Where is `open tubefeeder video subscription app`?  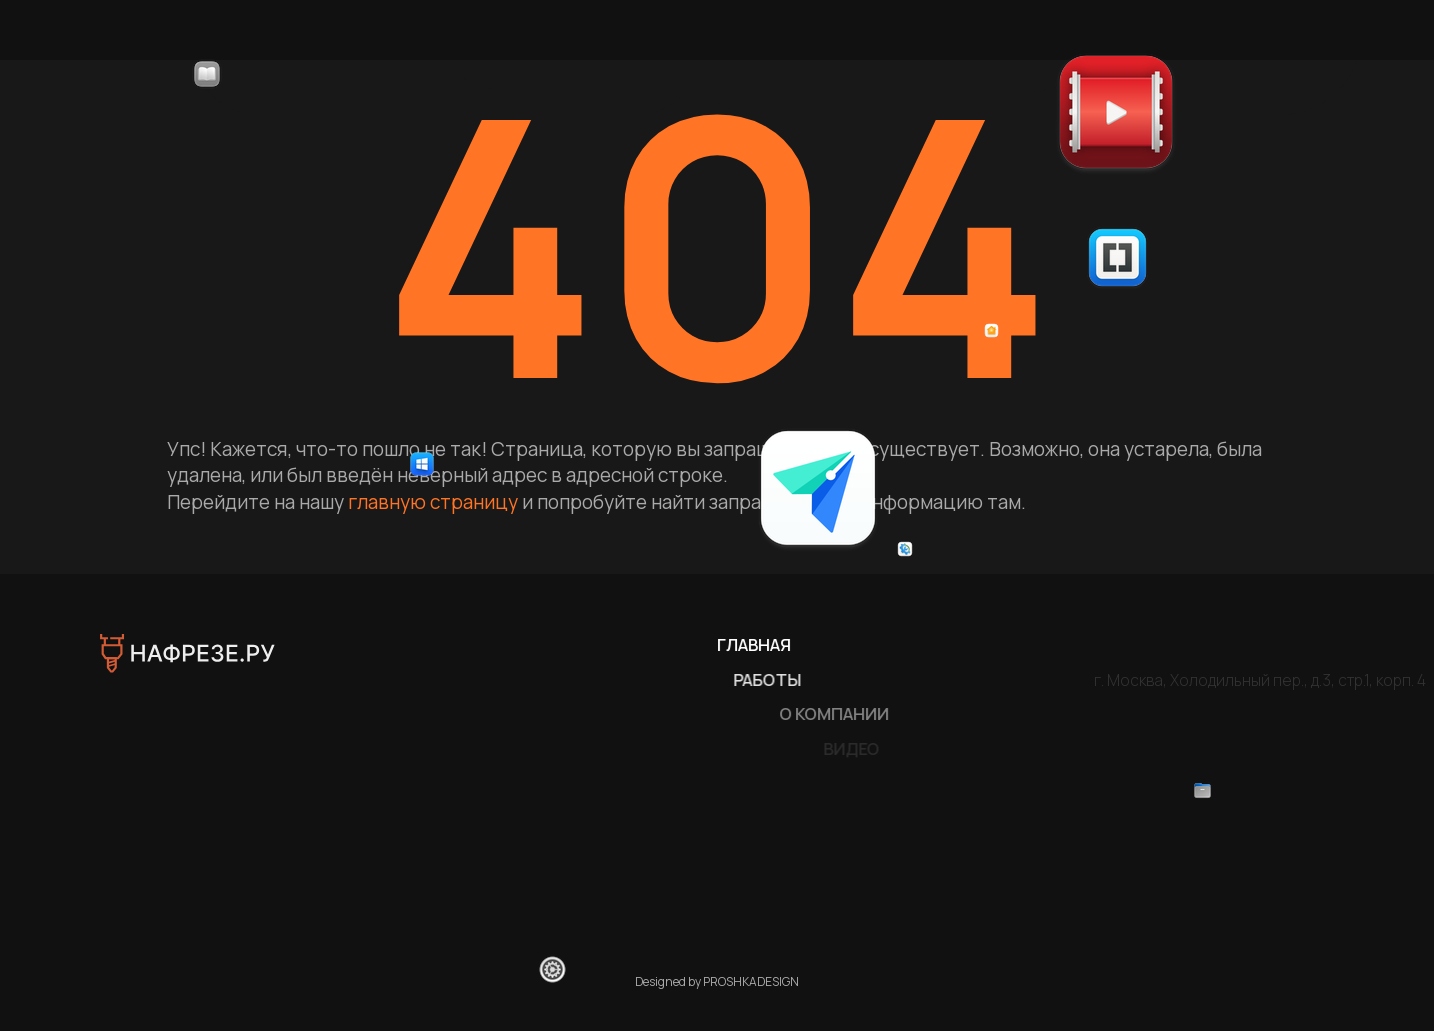 open tubefeeder video subscription app is located at coordinates (1116, 112).